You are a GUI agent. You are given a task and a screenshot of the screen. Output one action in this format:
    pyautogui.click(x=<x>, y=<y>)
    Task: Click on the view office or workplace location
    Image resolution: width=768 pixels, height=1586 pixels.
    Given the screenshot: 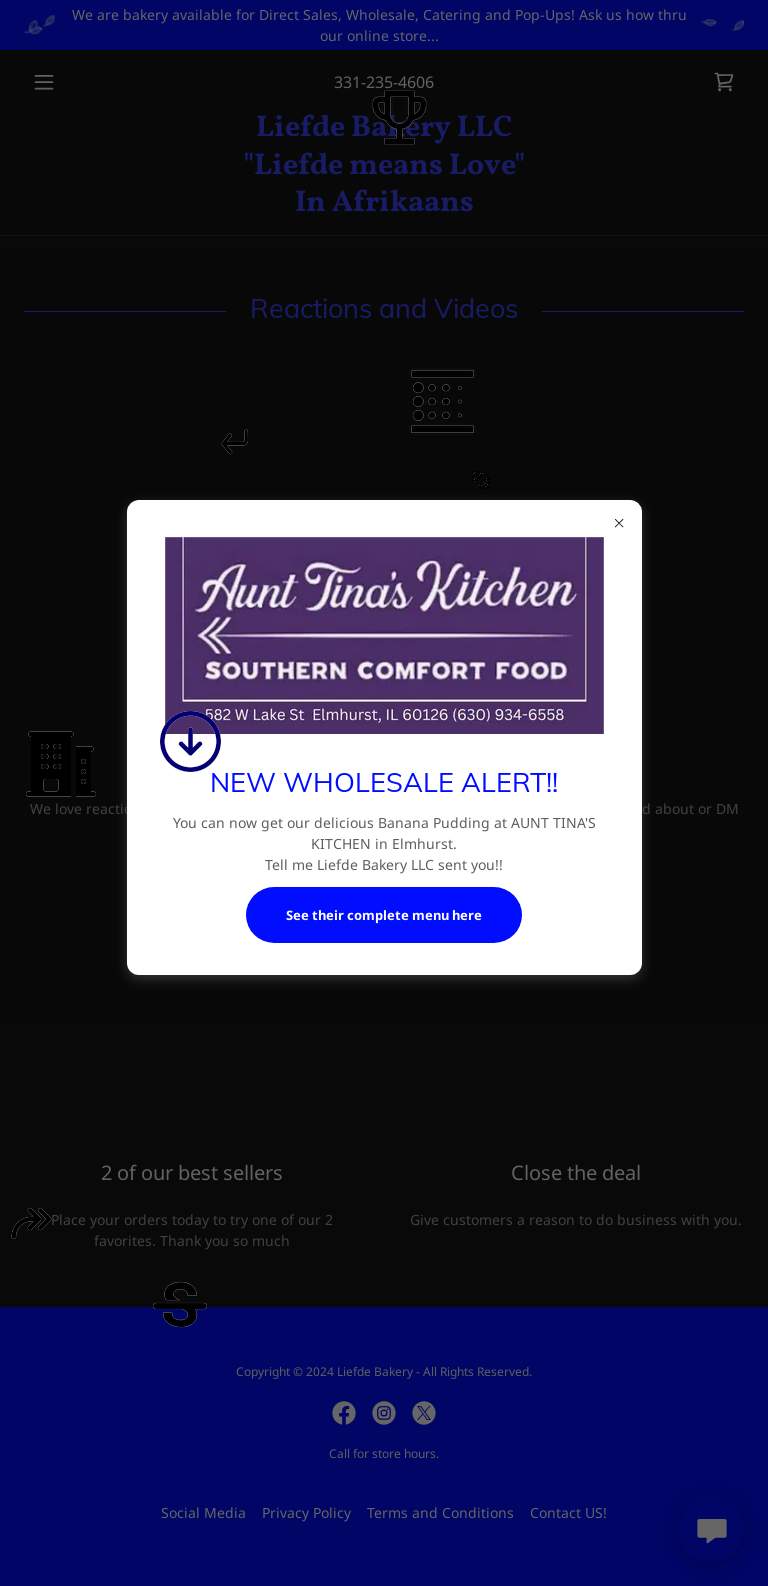 What is the action you would take?
    pyautogui.click(x=61, y=764)
    